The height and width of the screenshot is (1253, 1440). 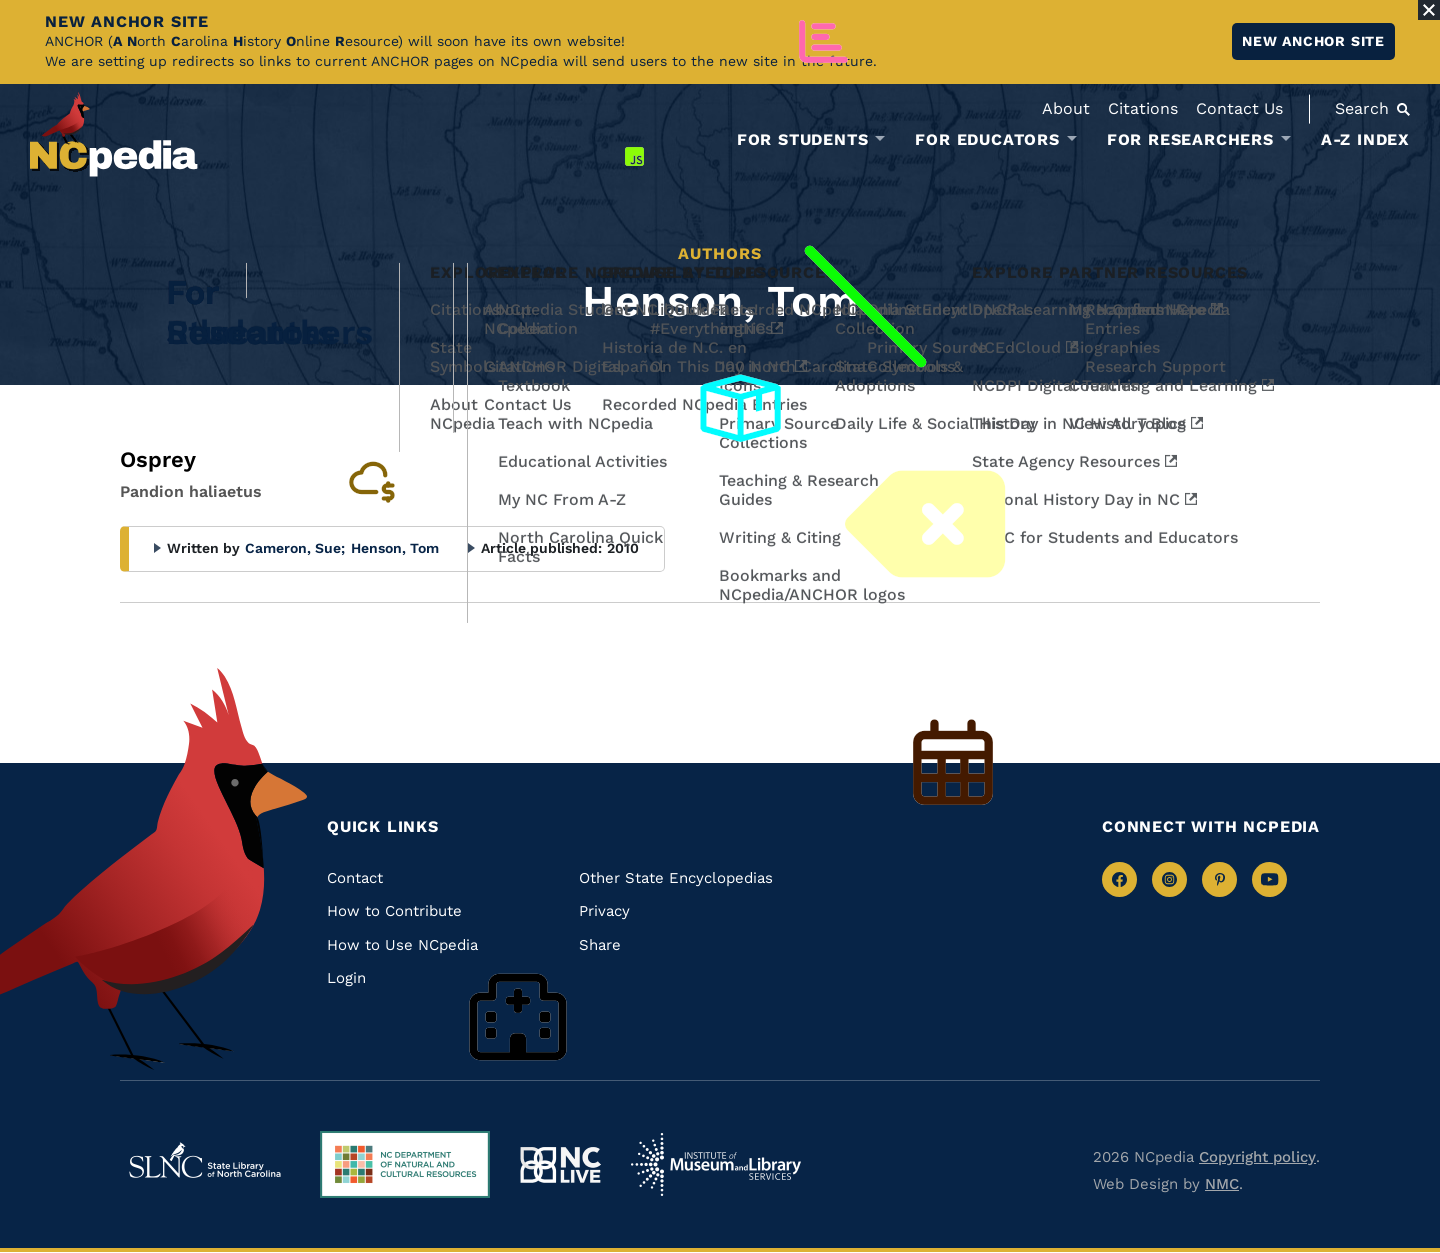 I want to click on view cloud storage pricing or billing, so click(x=373, y=479).